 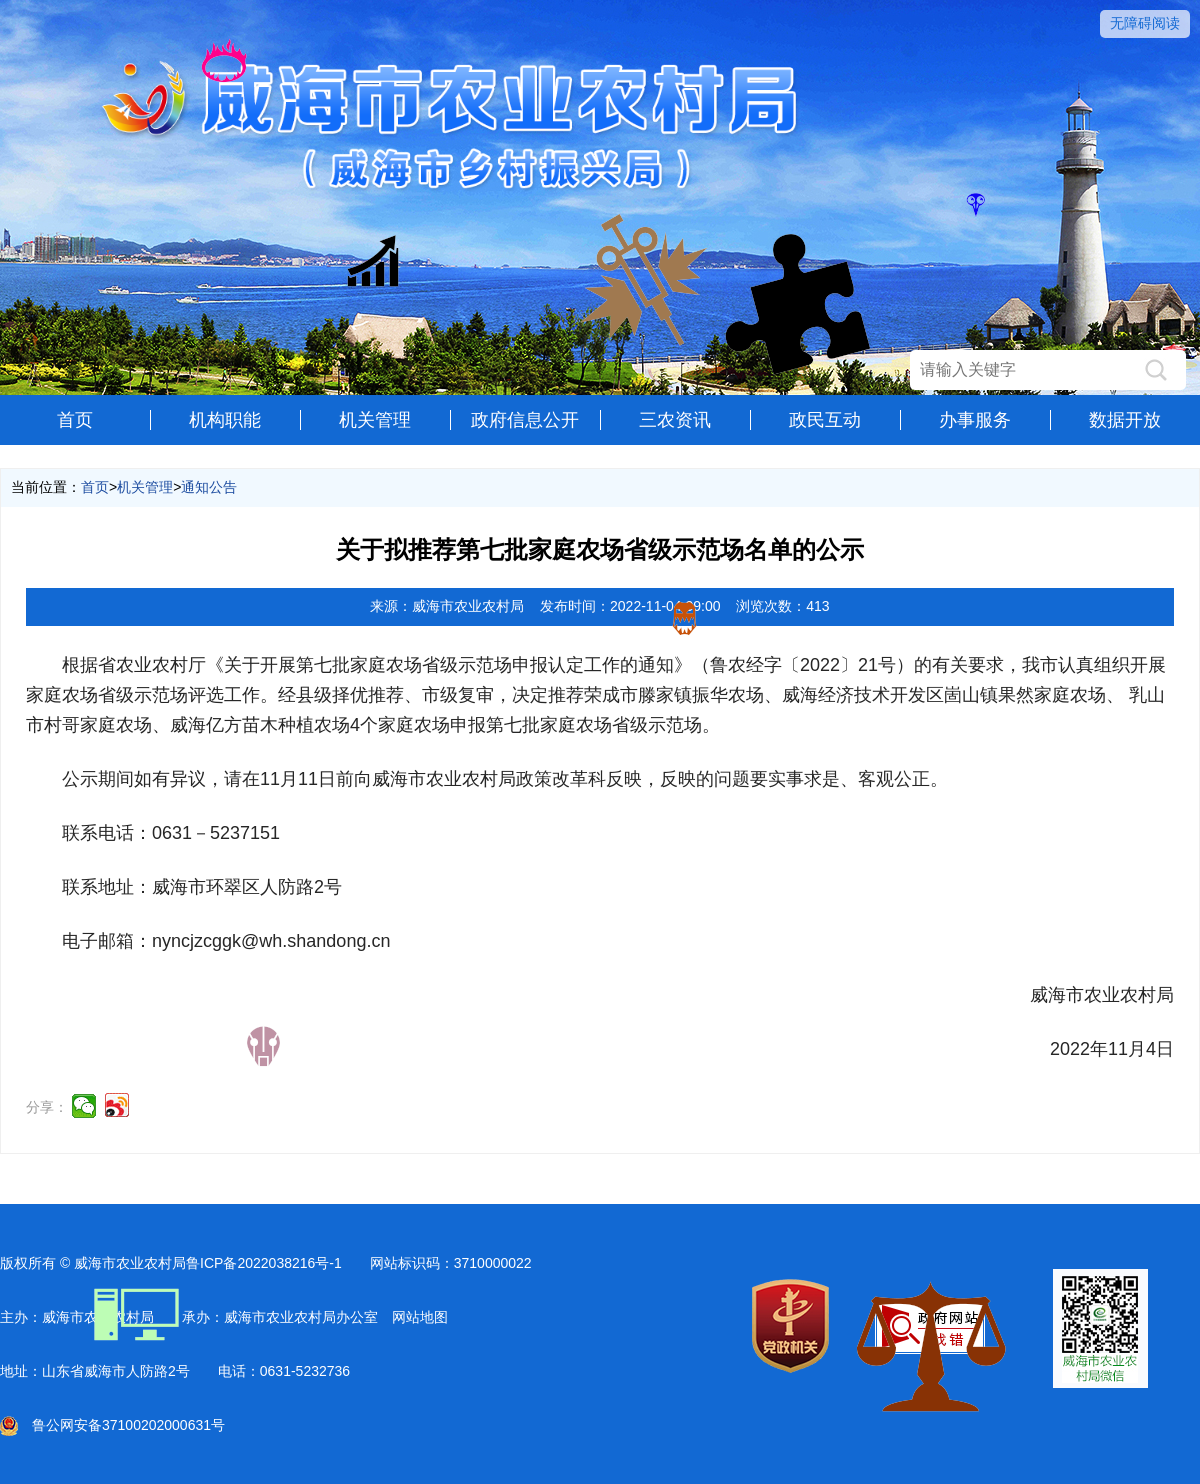 What do you see at coordinates (373, 261) in the screenshot?
I see `view your progress or level advancement` at bounding box center [373, 261].